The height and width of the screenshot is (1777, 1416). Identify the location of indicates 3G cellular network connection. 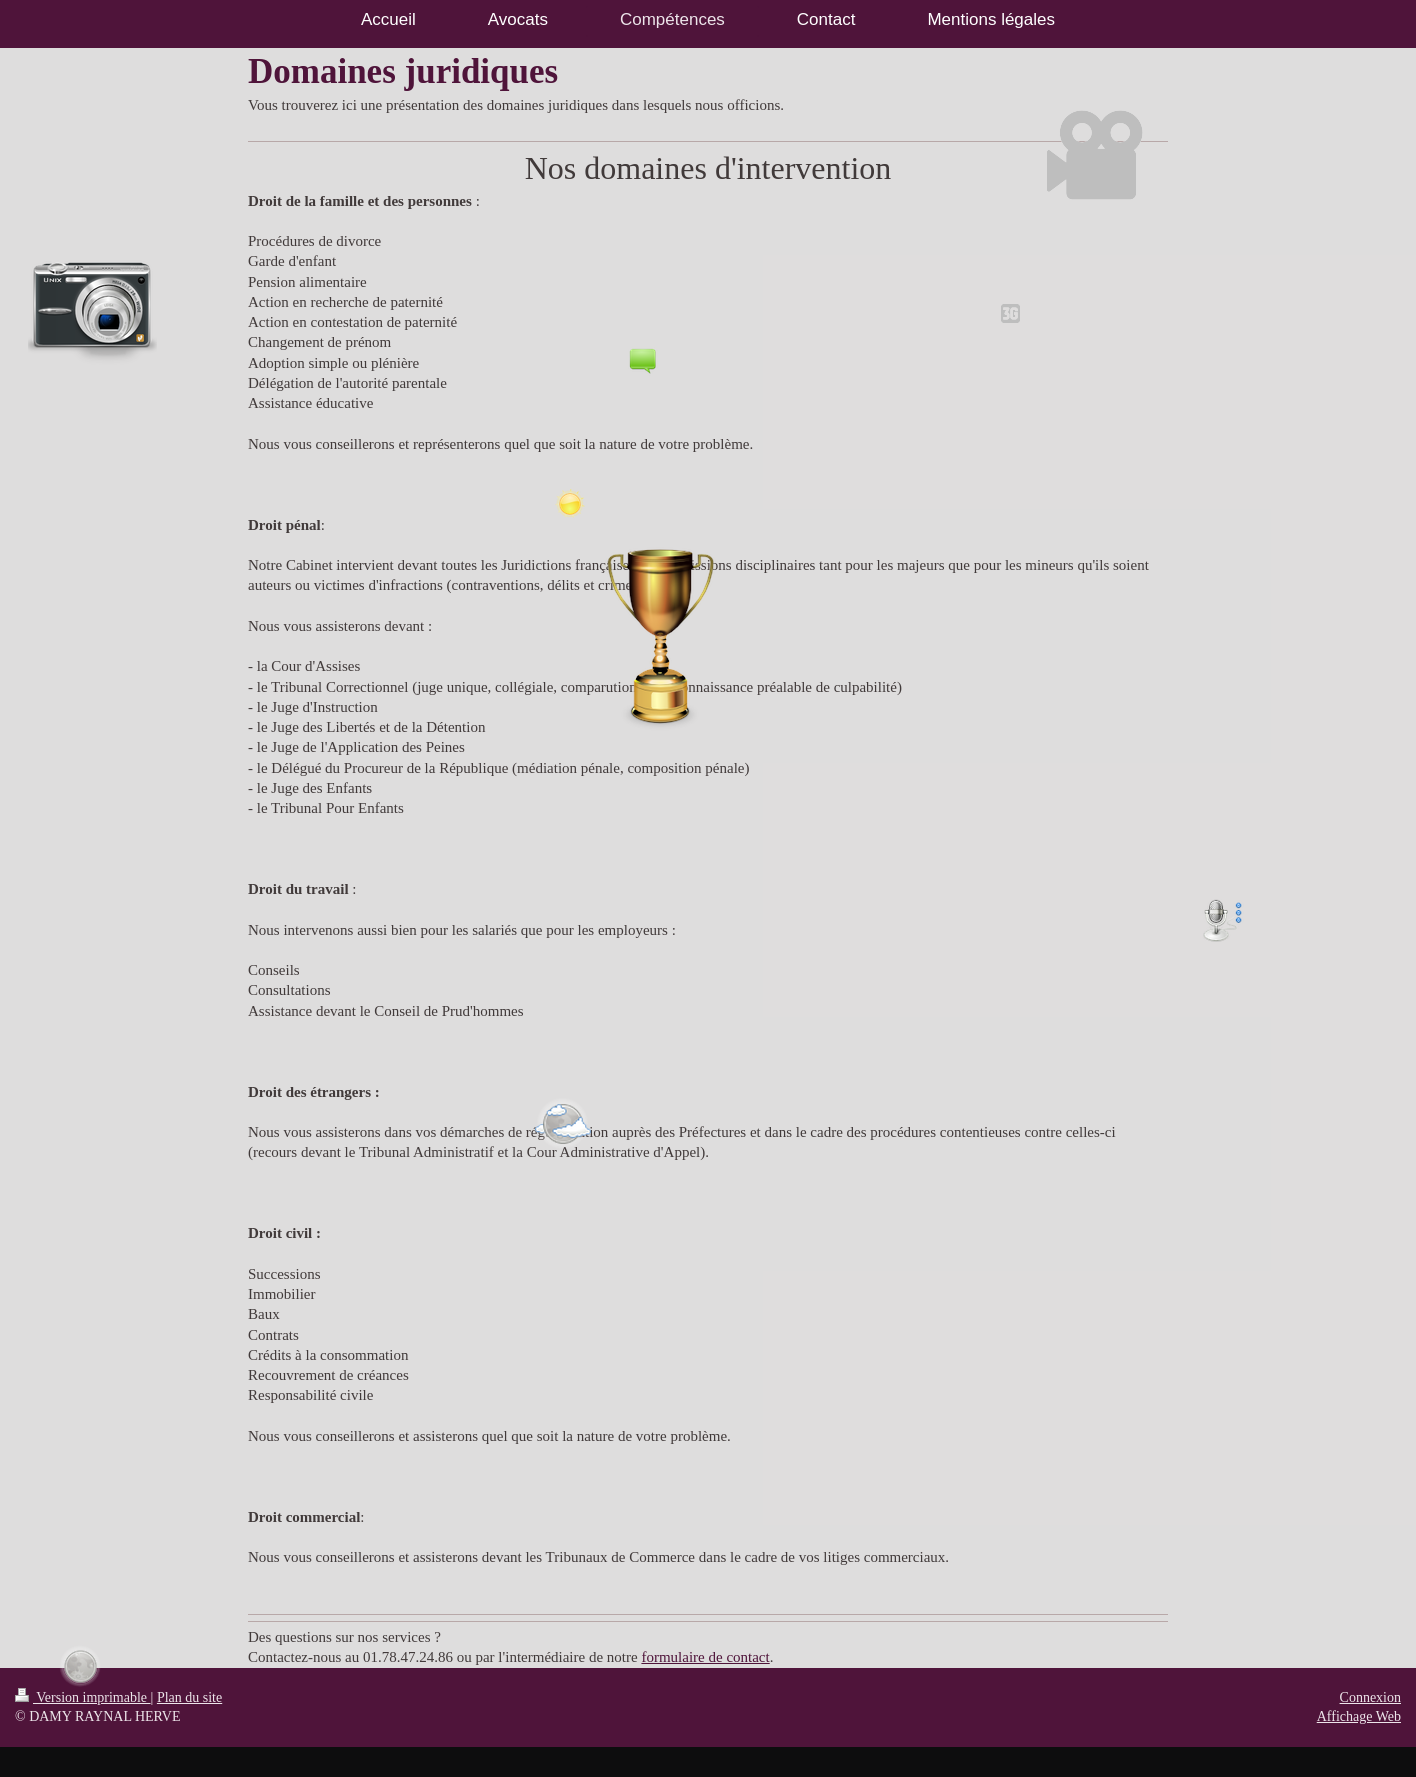
(1010, 313).